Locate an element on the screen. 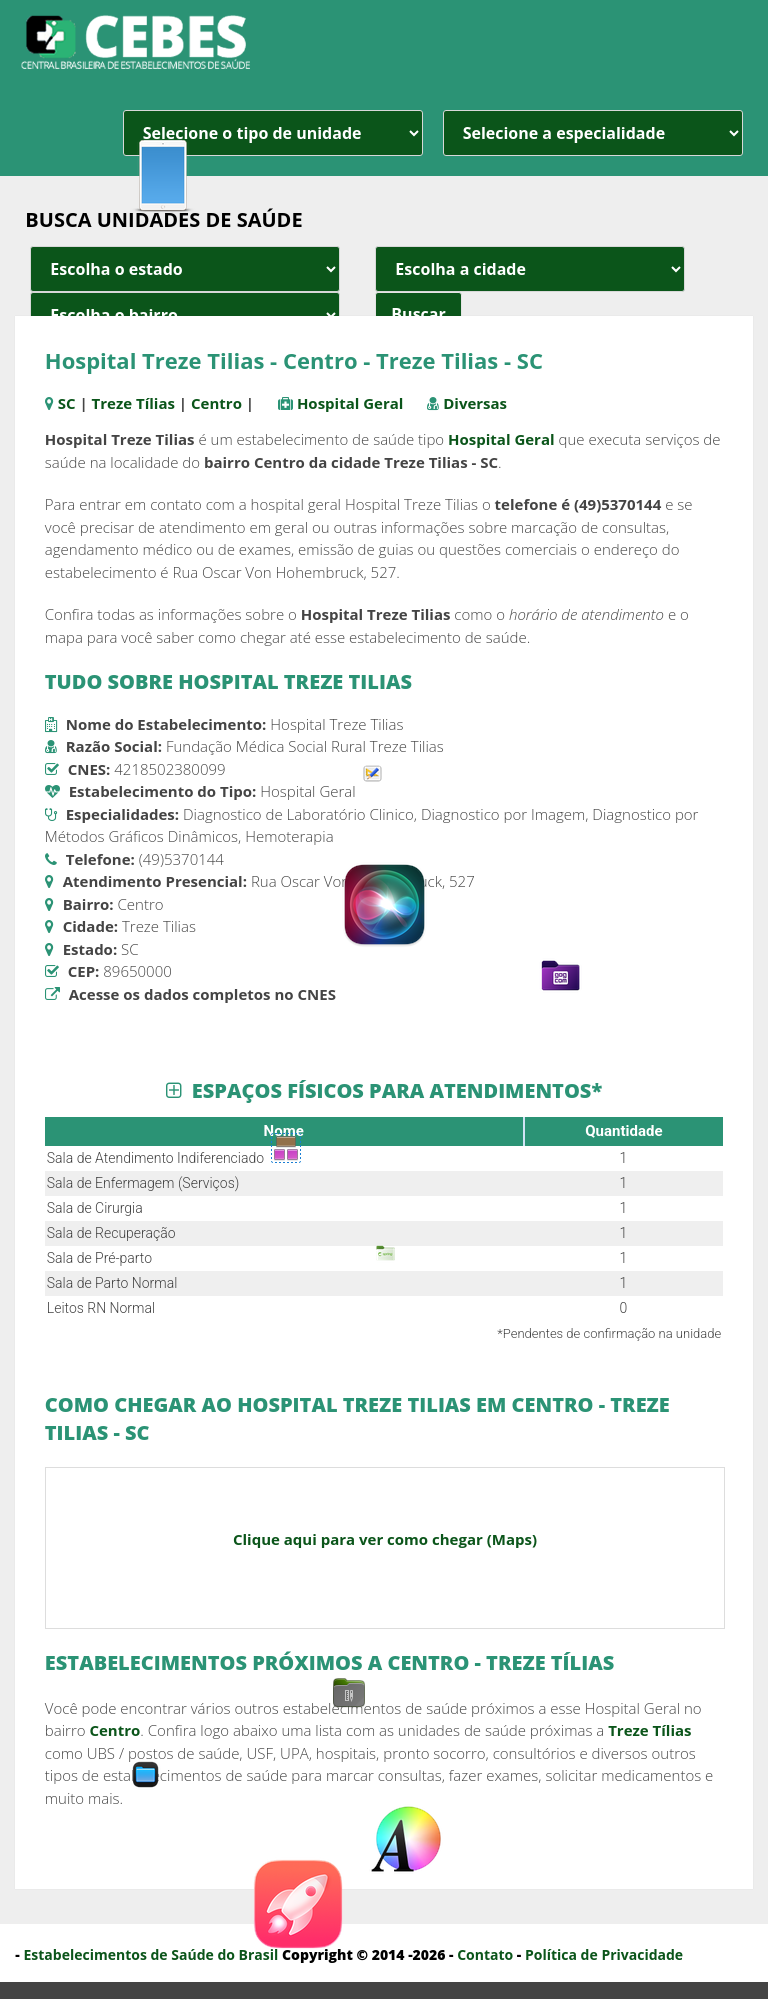  open templates folder is located at coordinates (349, 1692).